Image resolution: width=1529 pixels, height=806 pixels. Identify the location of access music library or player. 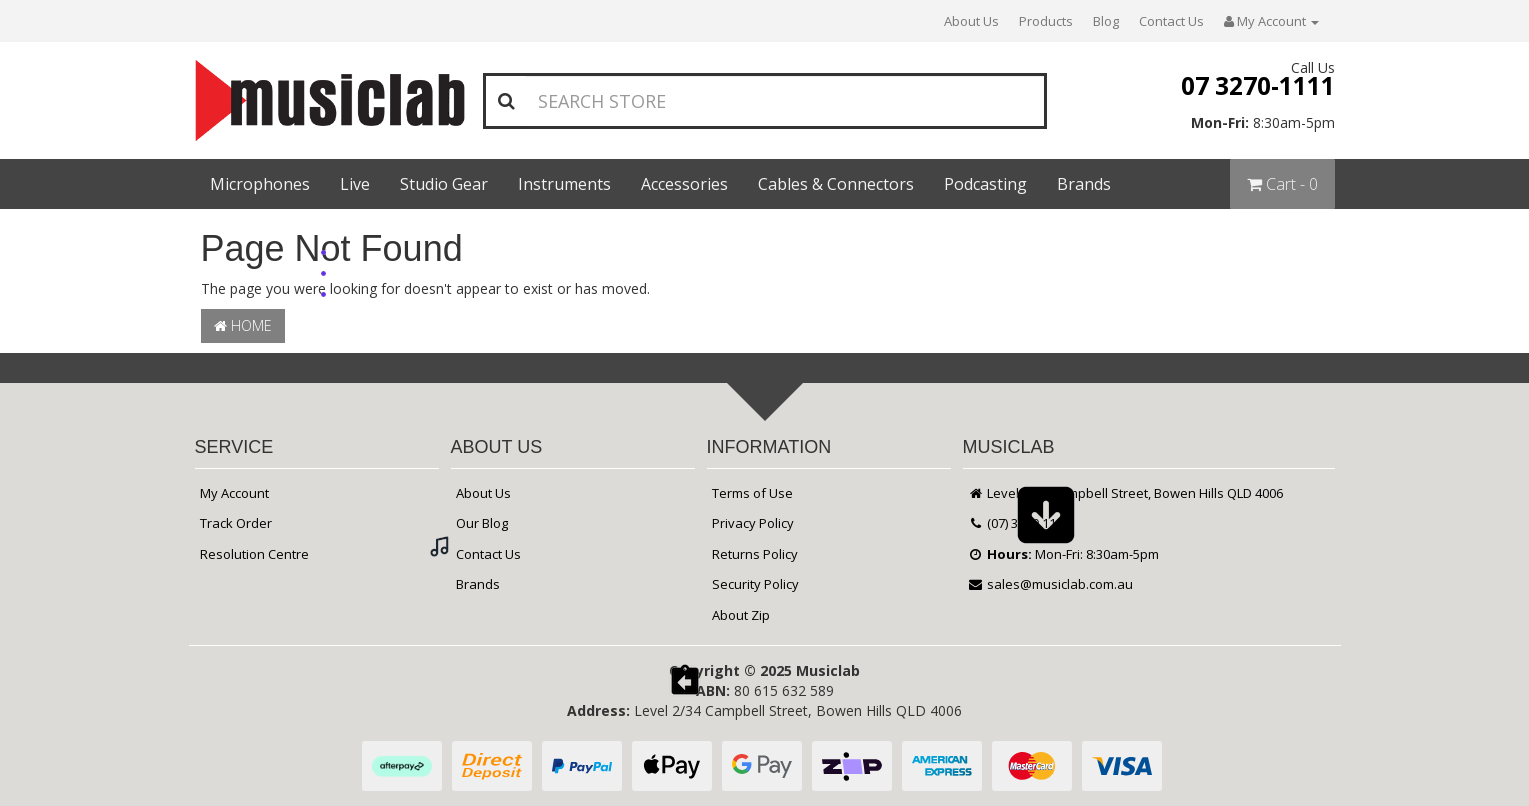
(440, 546).